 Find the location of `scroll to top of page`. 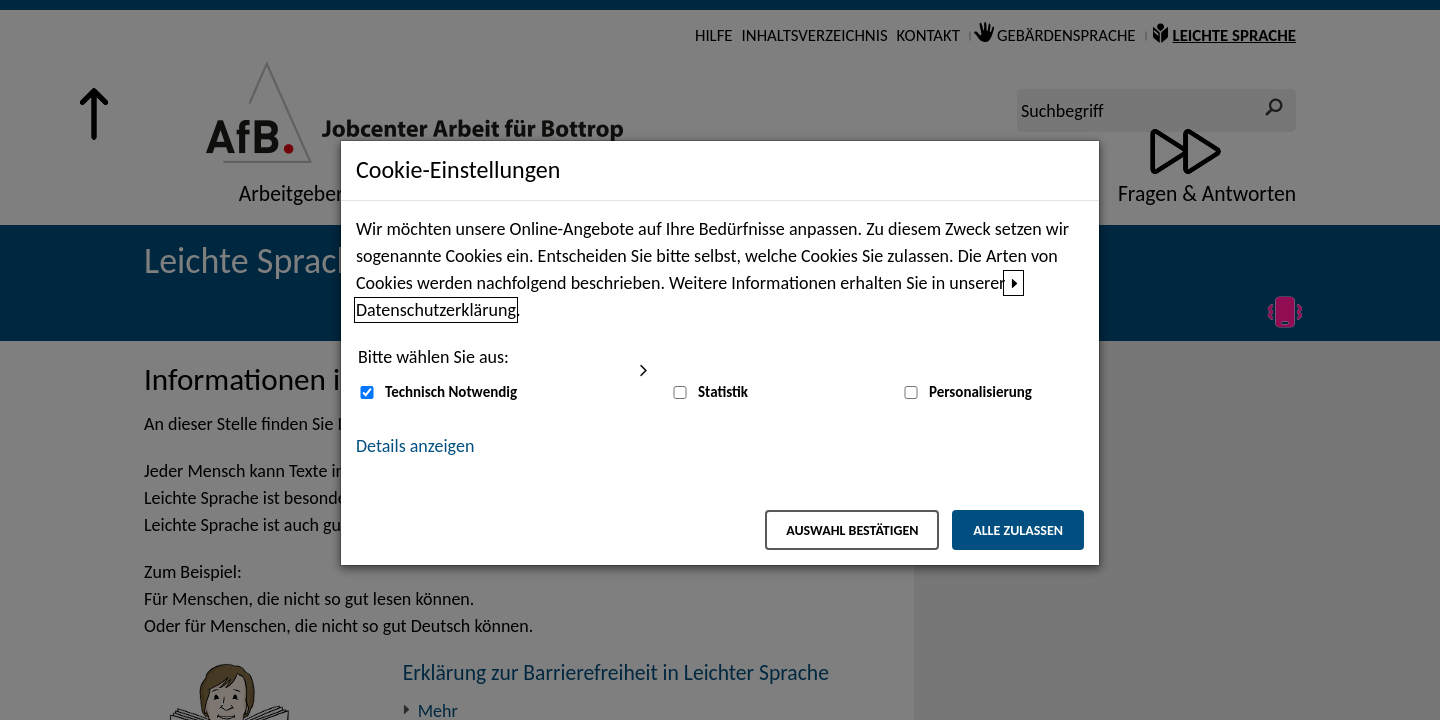

scroll to top of page is located at coordinates (94, 114).